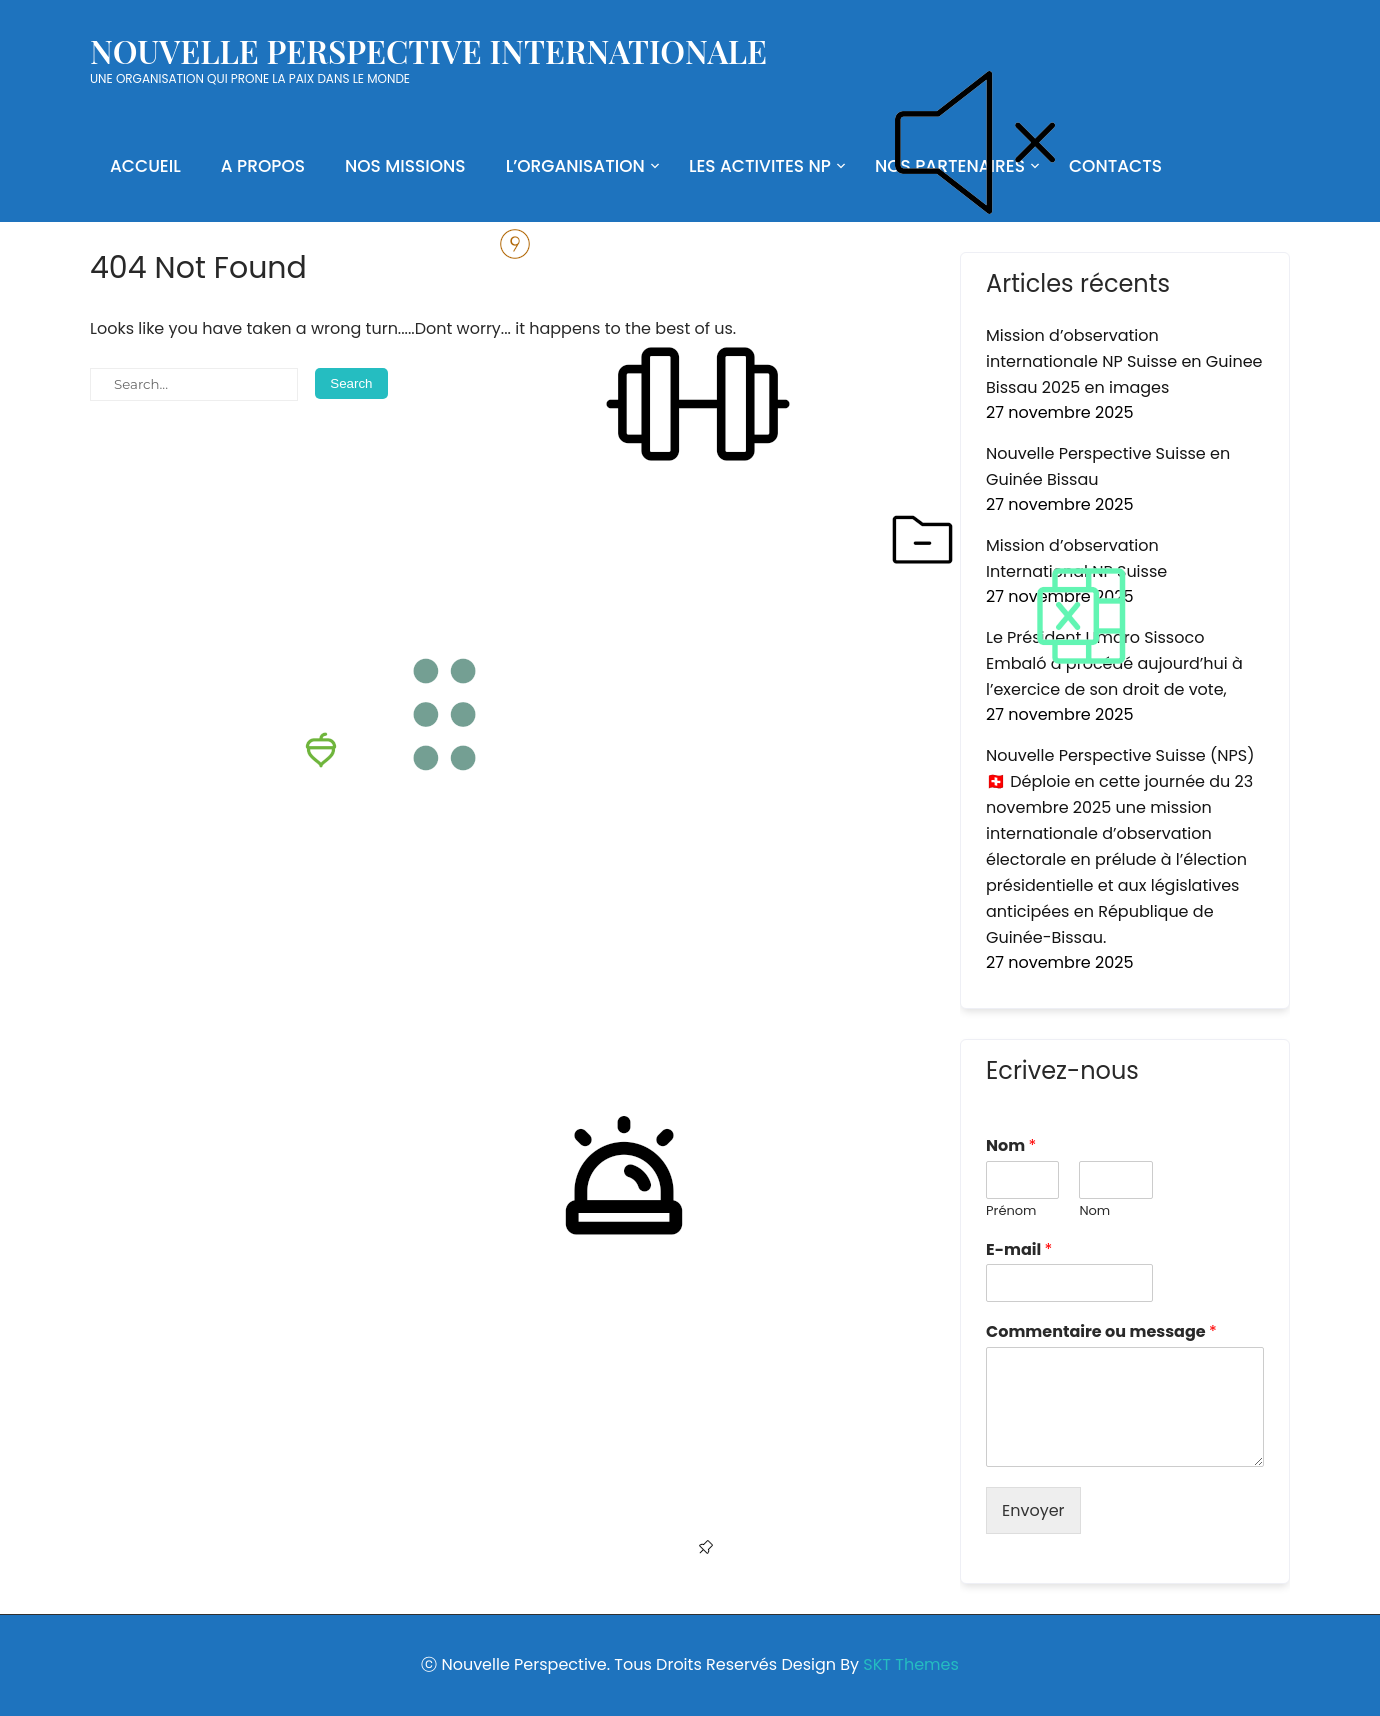 The width and height of the screenshot is (1380, 1716). What do you see at coordinates (624, 1185) in the screenshot?
I see `indicates an active alert or emergency notification` at bounding box center [624, 1185].